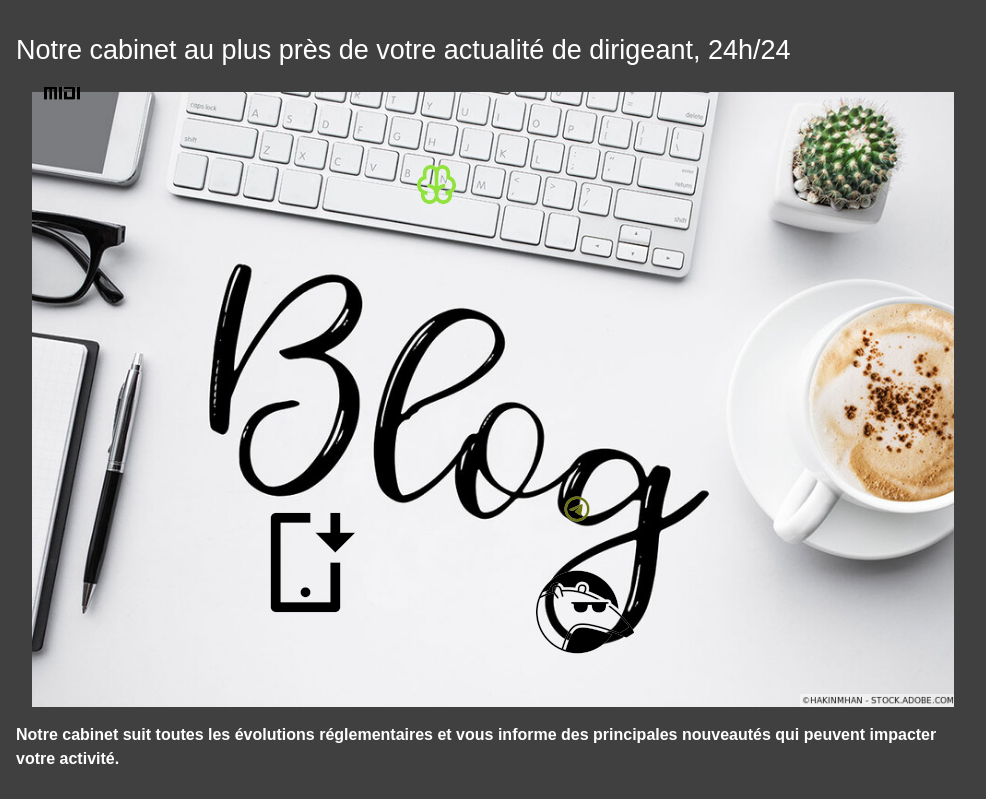  I want to click on download app to mobile device, so click(305, 562).